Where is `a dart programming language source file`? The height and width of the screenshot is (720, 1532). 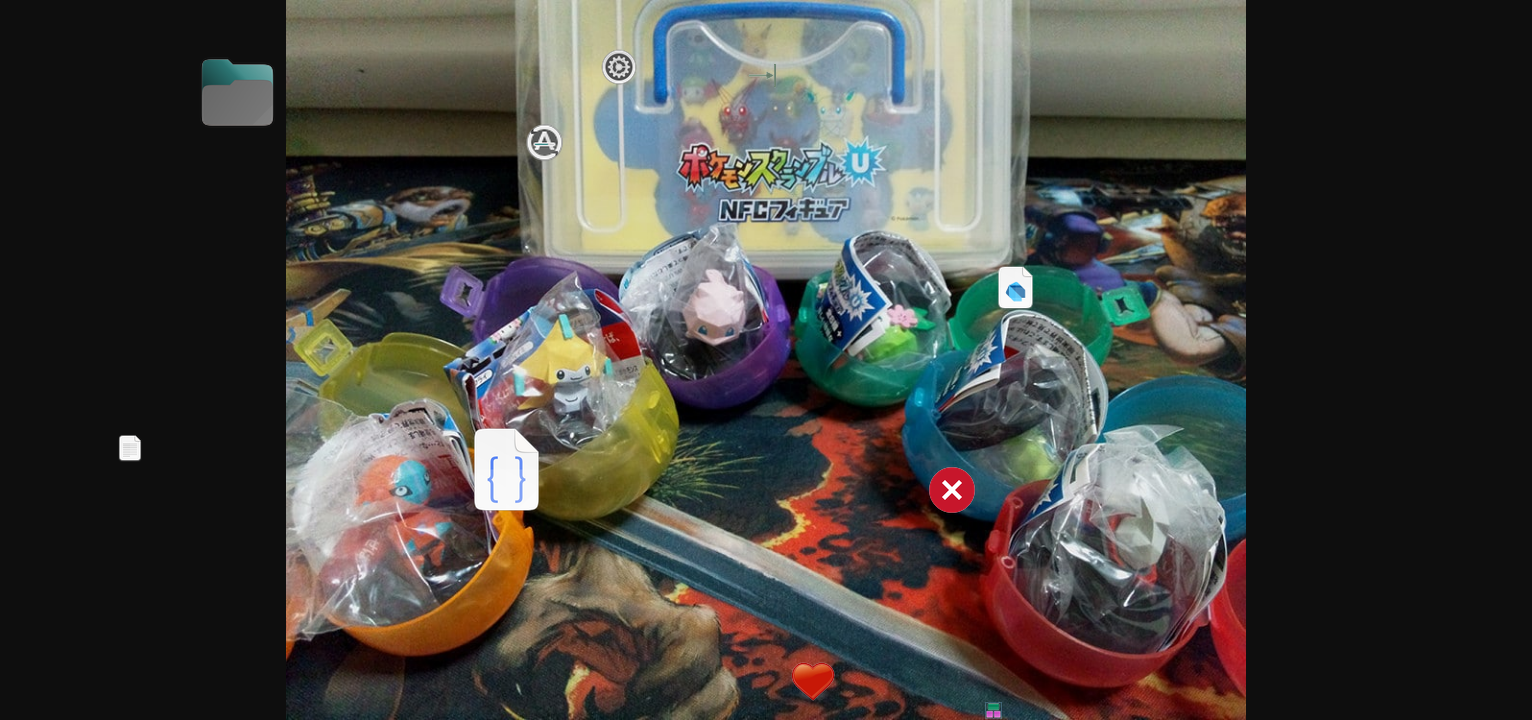
a dart programming language source file is located at coordinates (1015, 287).